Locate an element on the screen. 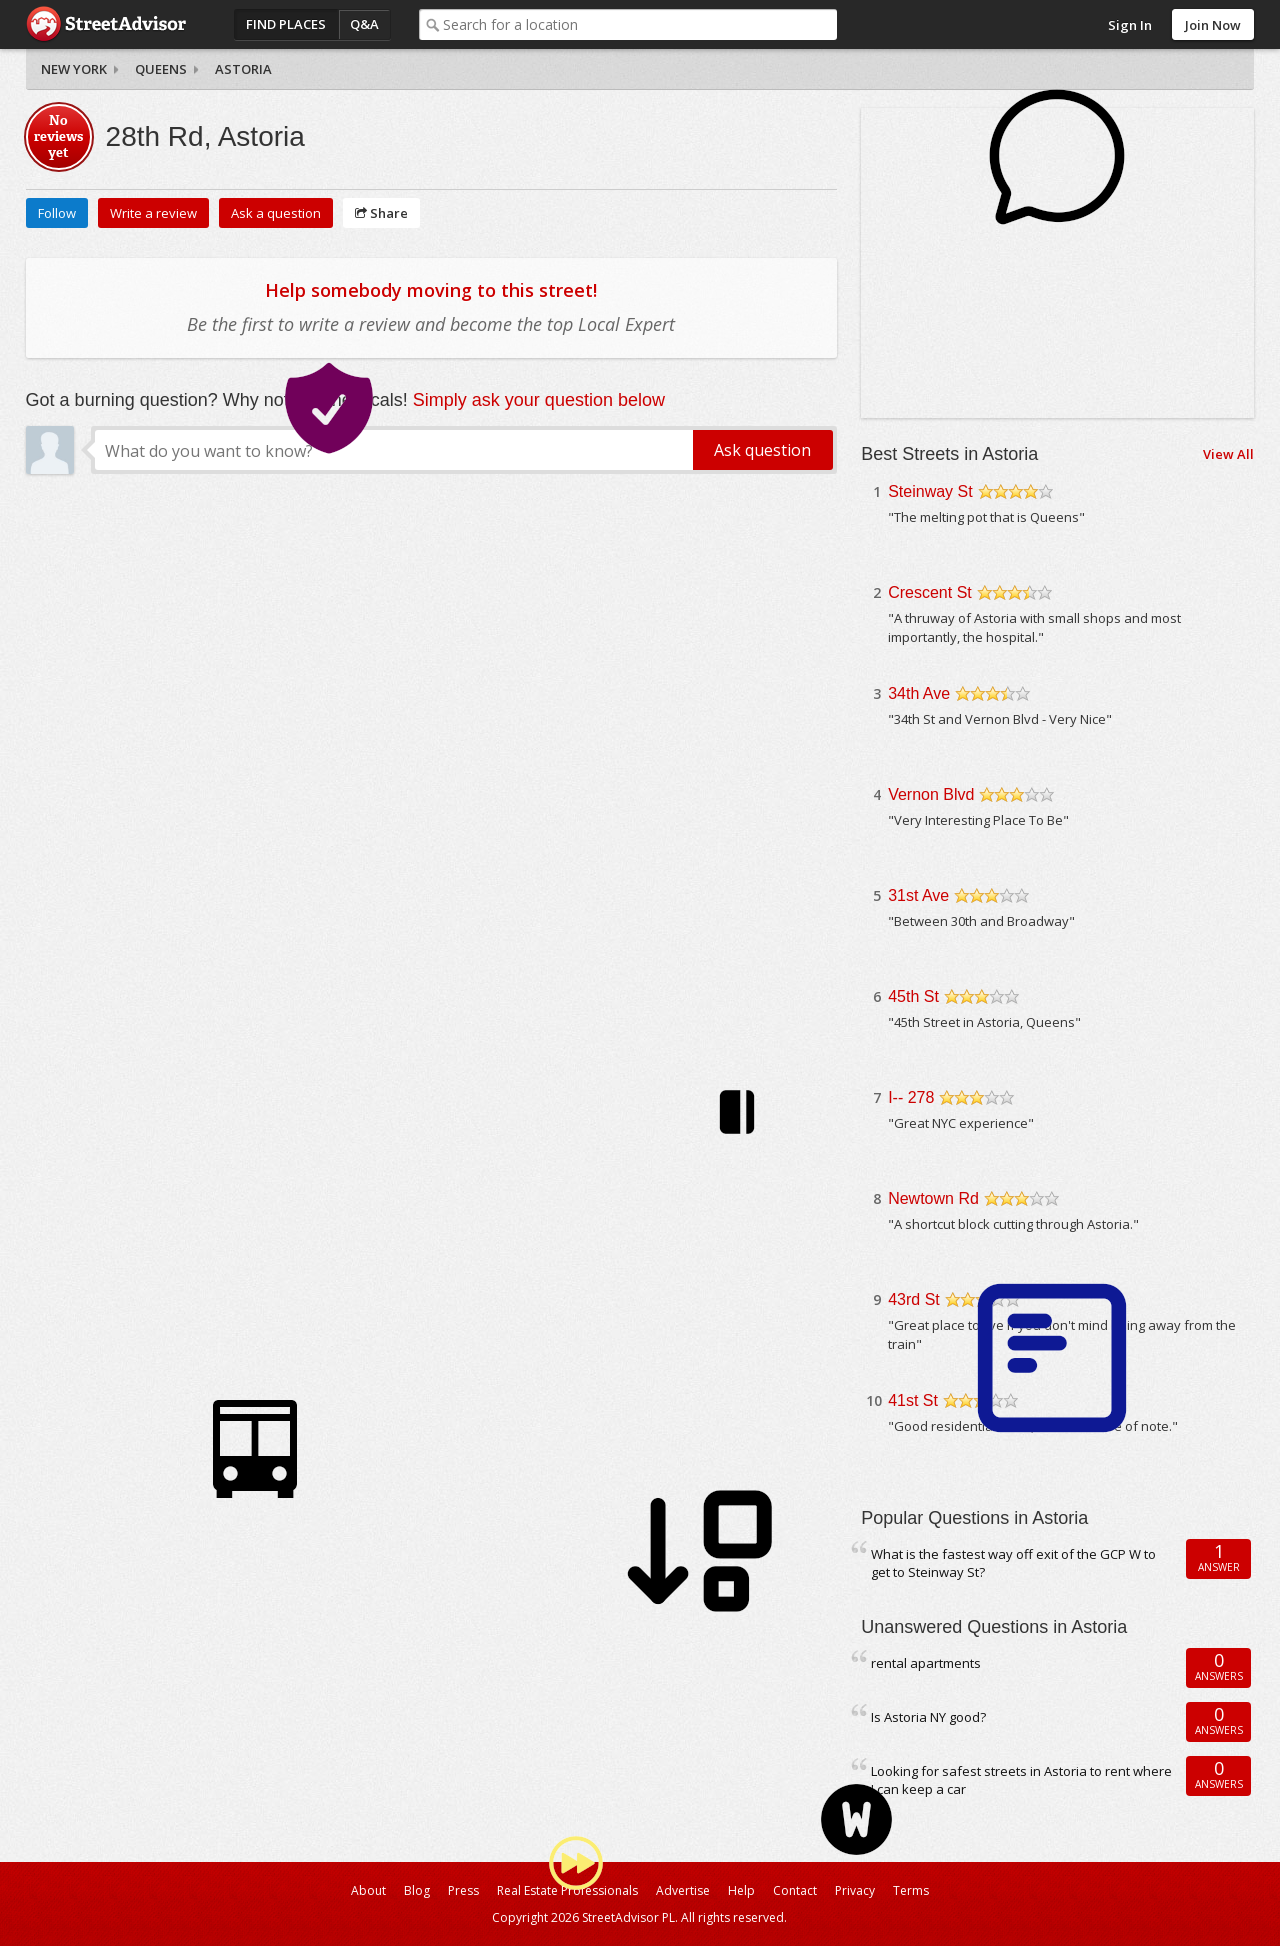  view public transit options is located at coordinates (255, 1449).